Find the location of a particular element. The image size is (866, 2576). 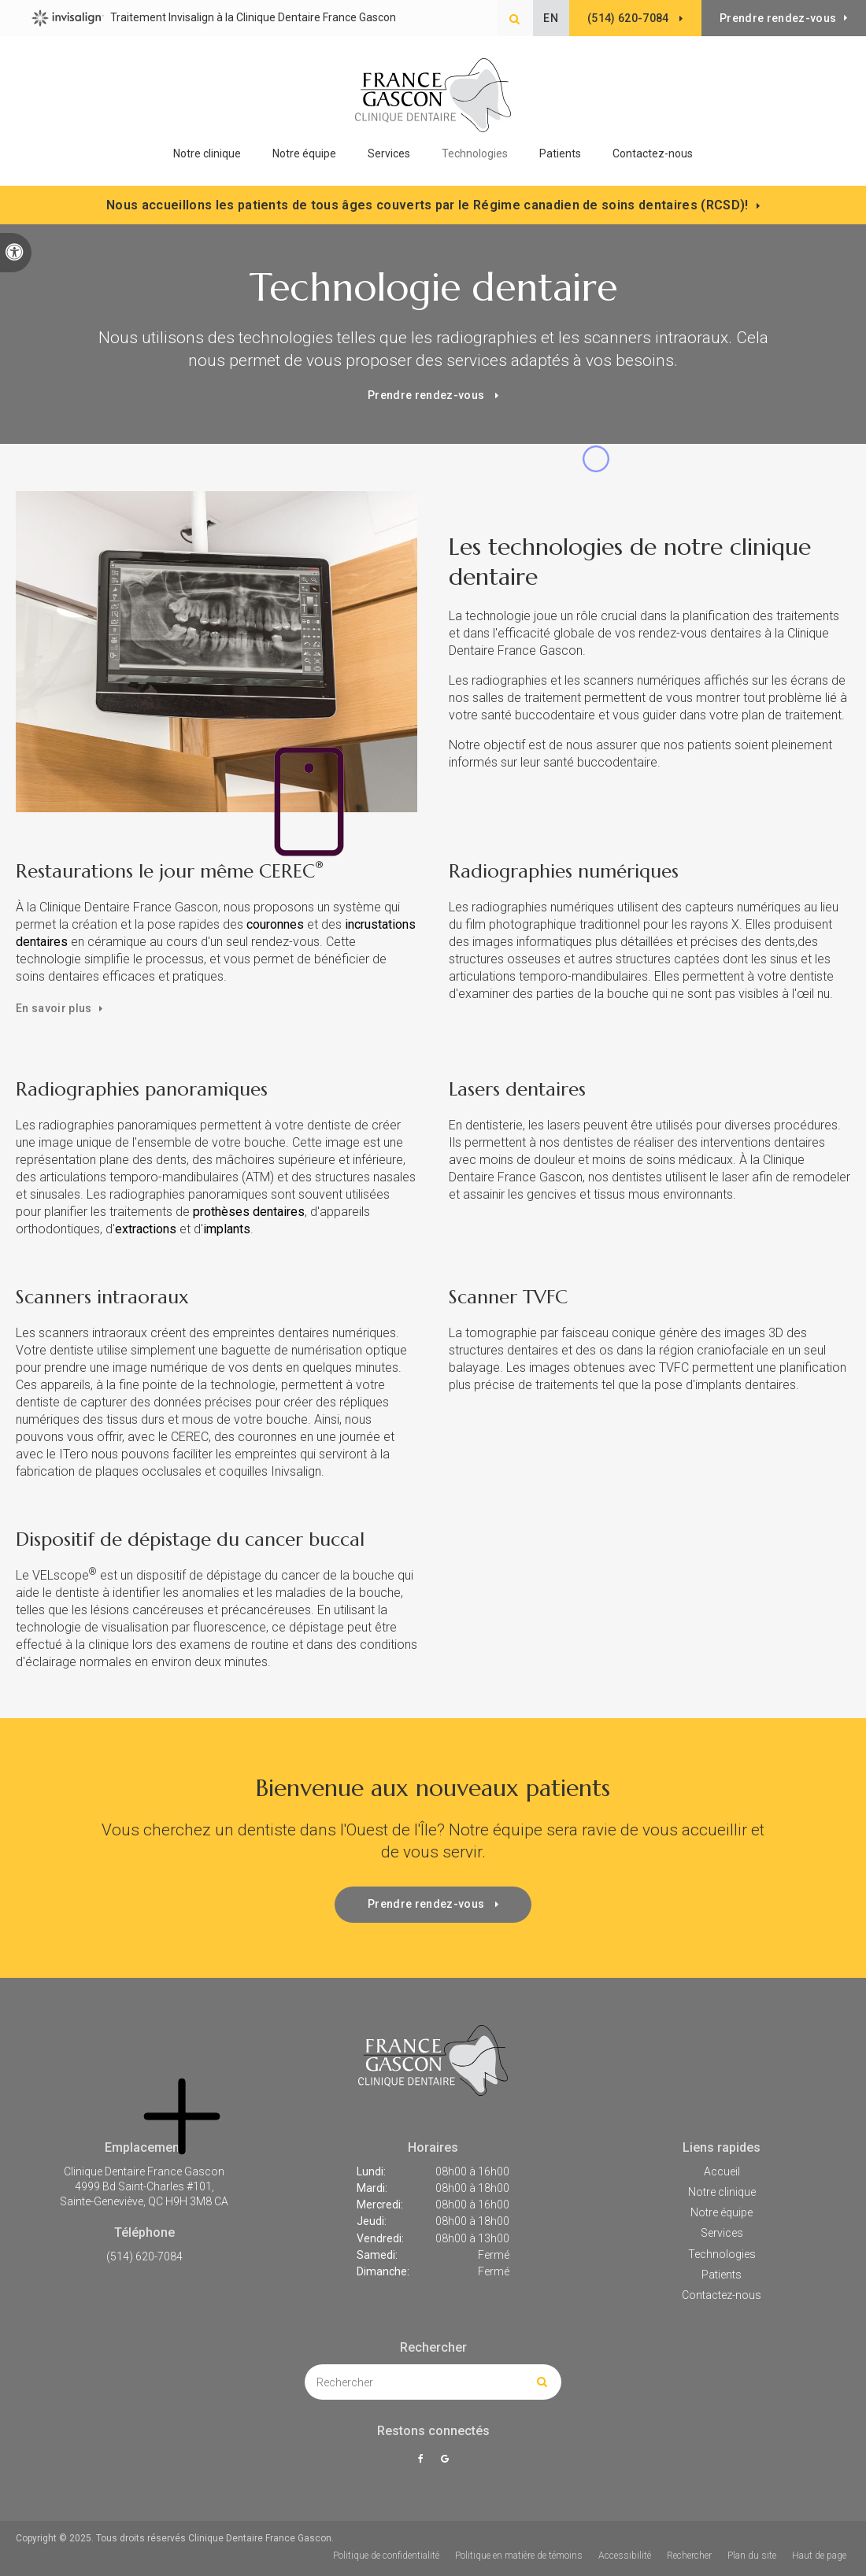

unselected radio button option is located at coordinates (596, 459).